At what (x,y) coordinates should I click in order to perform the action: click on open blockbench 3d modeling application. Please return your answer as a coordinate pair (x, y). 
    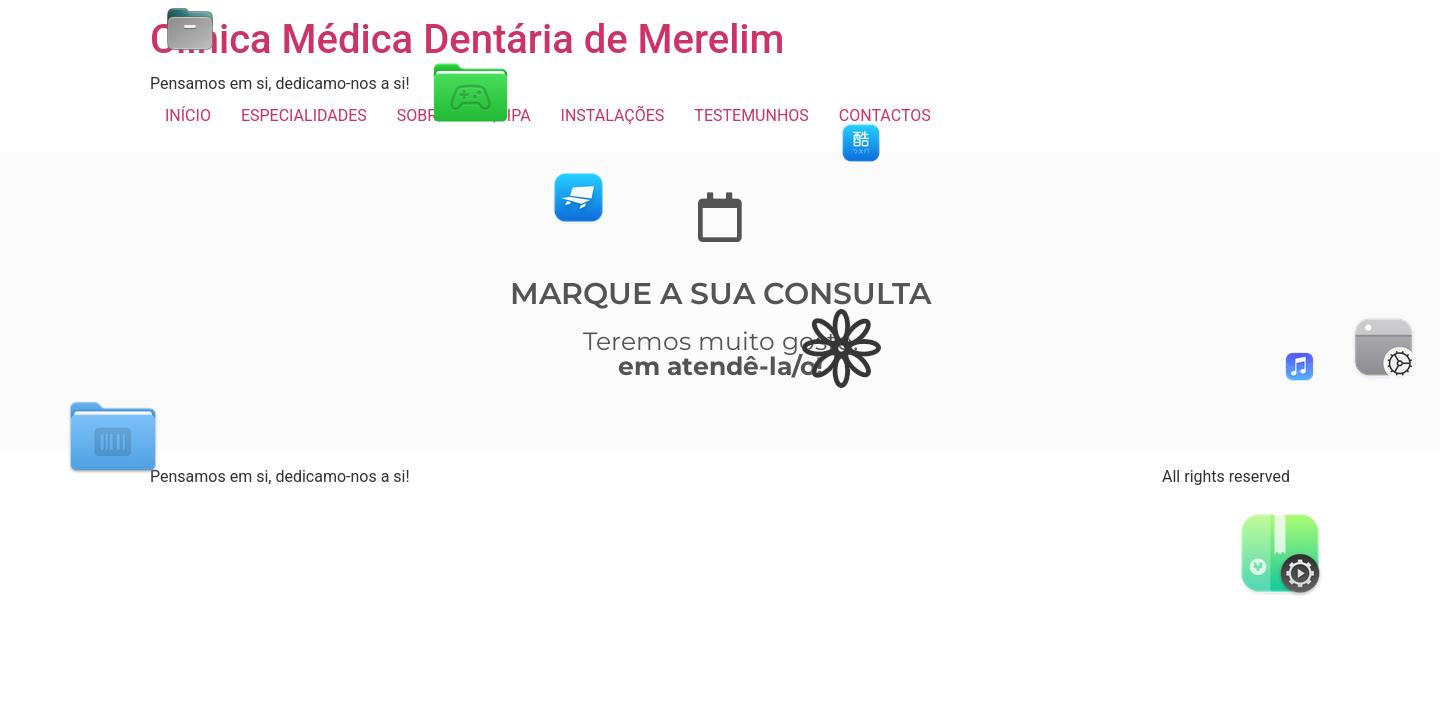
    Looking at the image, I should click on (578, 197).